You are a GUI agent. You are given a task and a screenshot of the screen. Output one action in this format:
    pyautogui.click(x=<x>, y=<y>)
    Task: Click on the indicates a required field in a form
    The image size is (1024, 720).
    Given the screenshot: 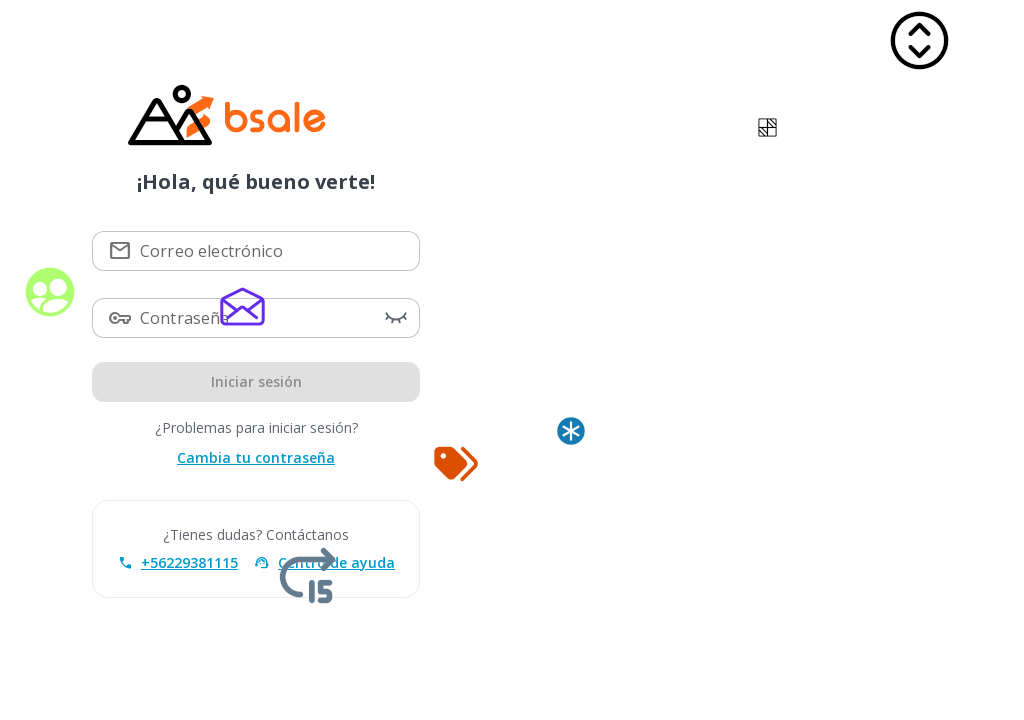 What is the action you would take?
    pyautogui.click(x=571, y=431)
    